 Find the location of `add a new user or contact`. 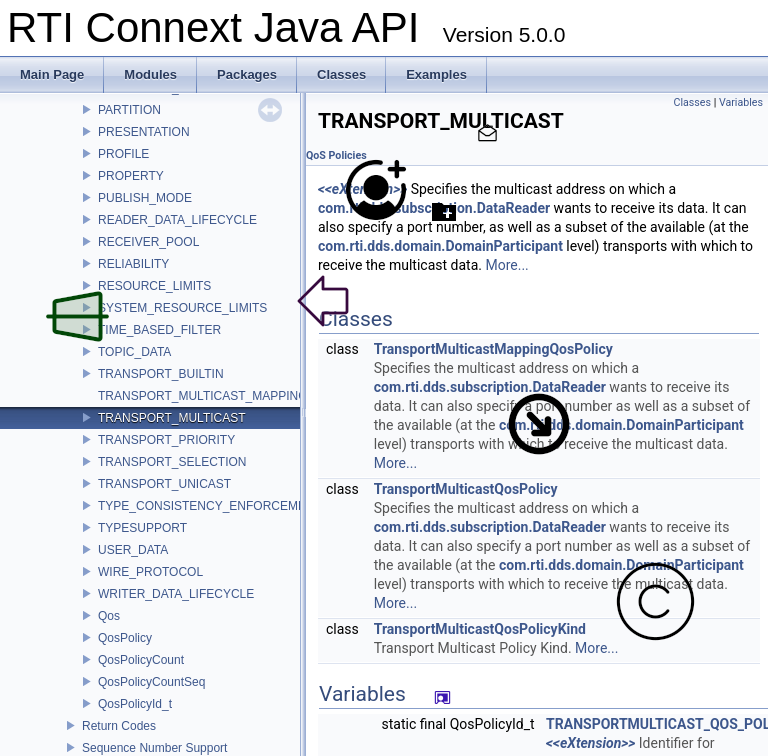

add a new user or contact is located at coordinates (376, 190).